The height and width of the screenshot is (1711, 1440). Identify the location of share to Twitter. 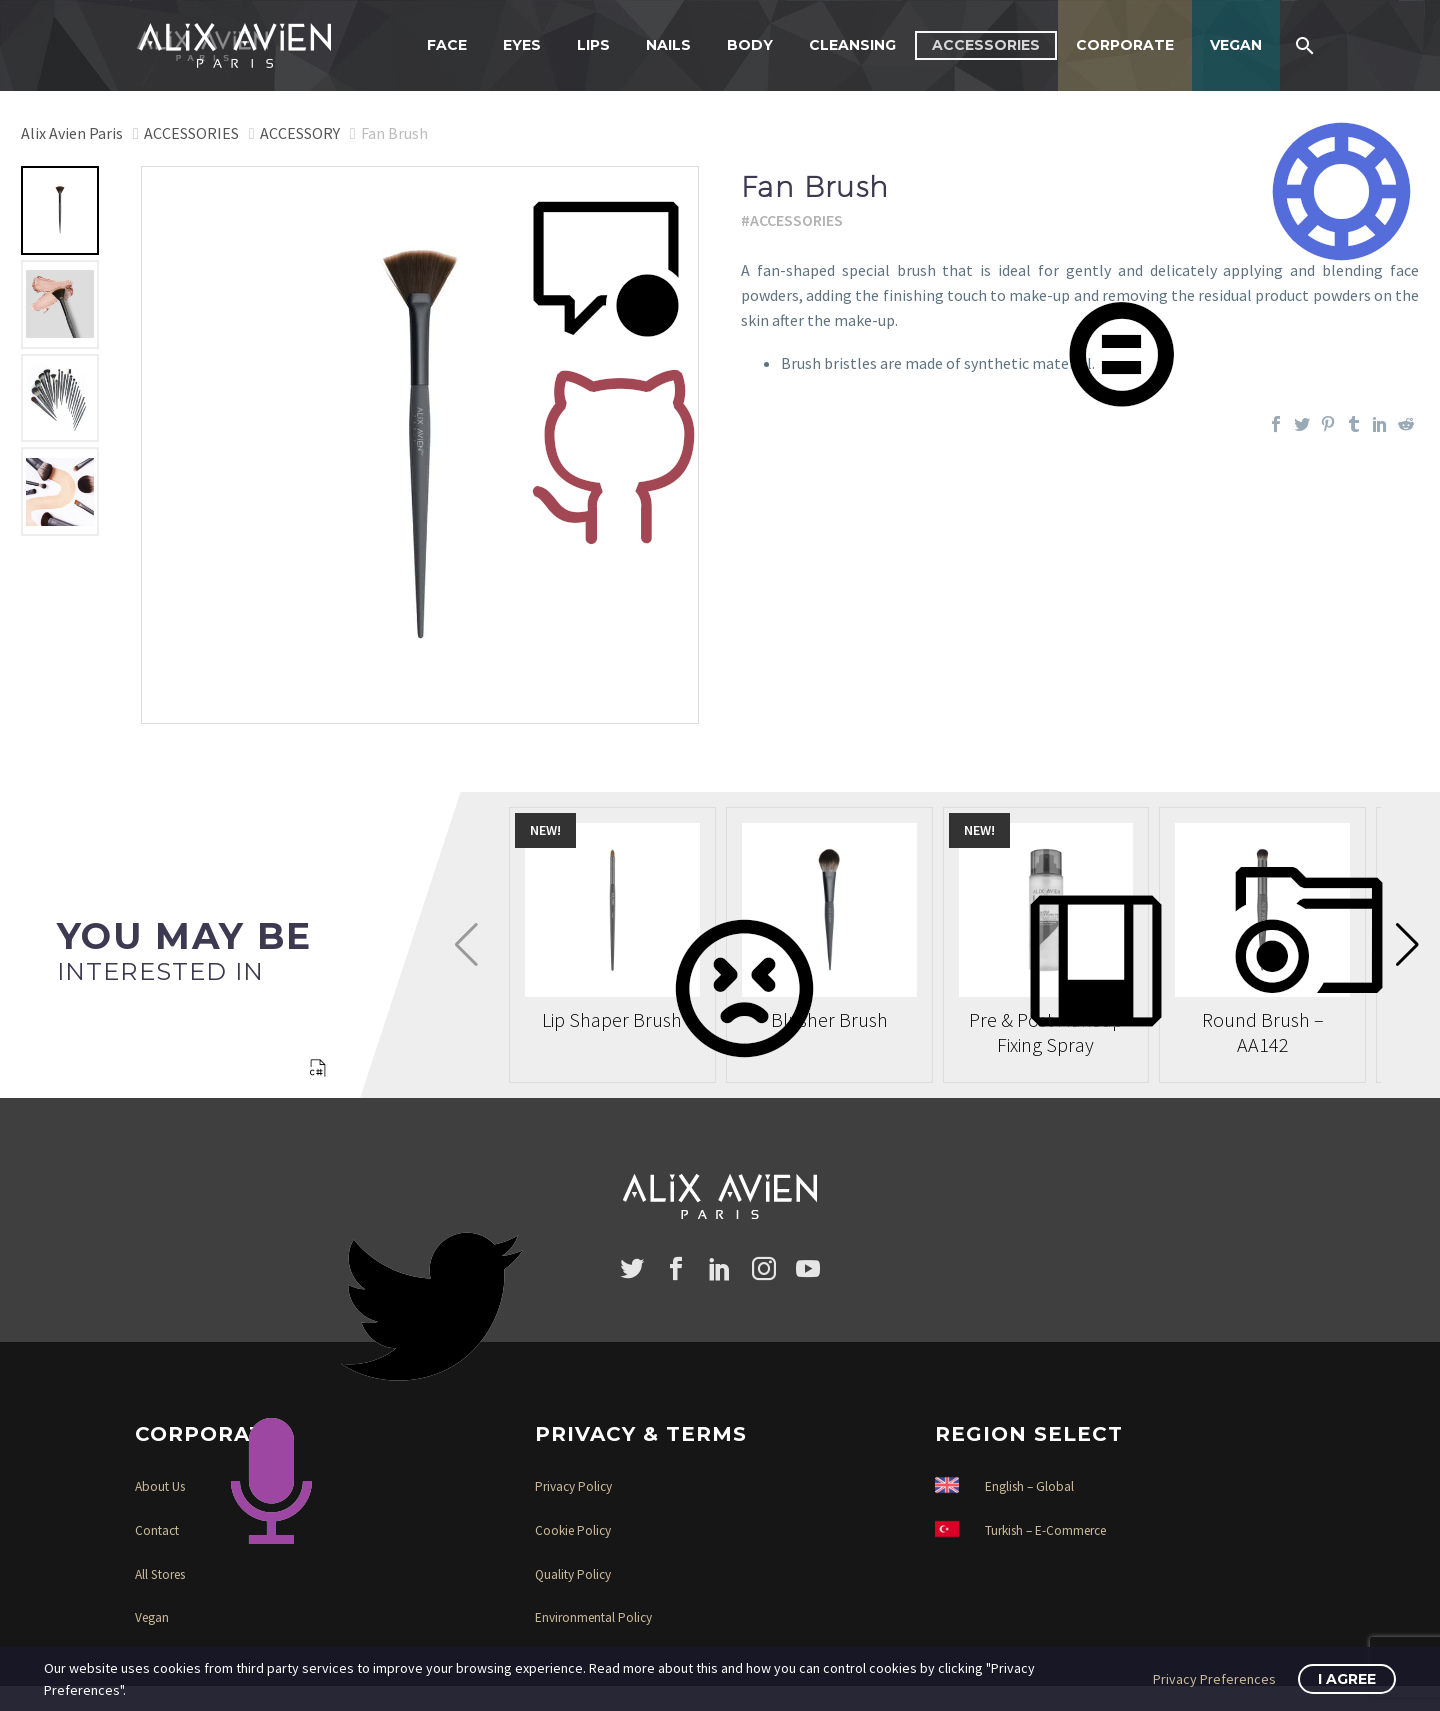
(432, 1305).